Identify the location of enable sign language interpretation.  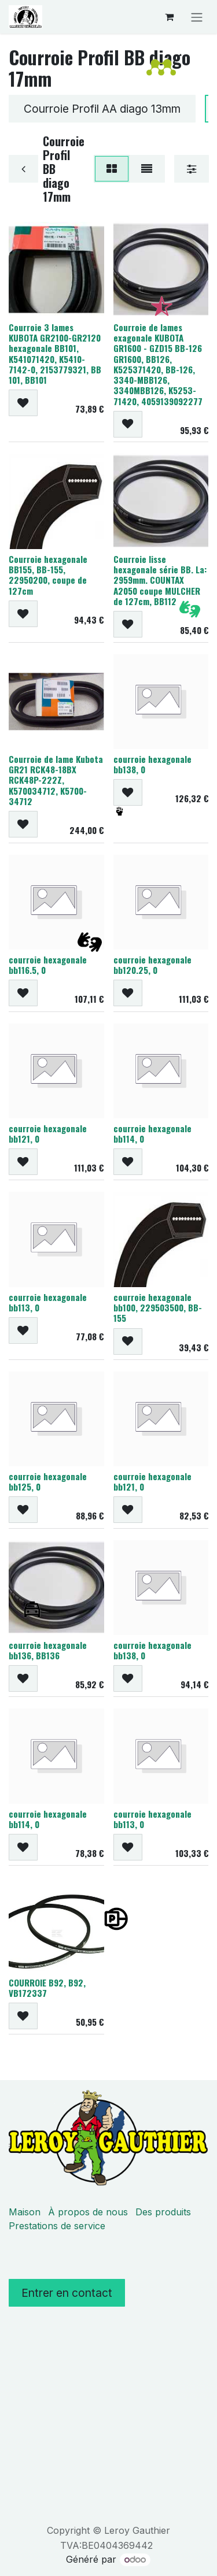
(90, 942).